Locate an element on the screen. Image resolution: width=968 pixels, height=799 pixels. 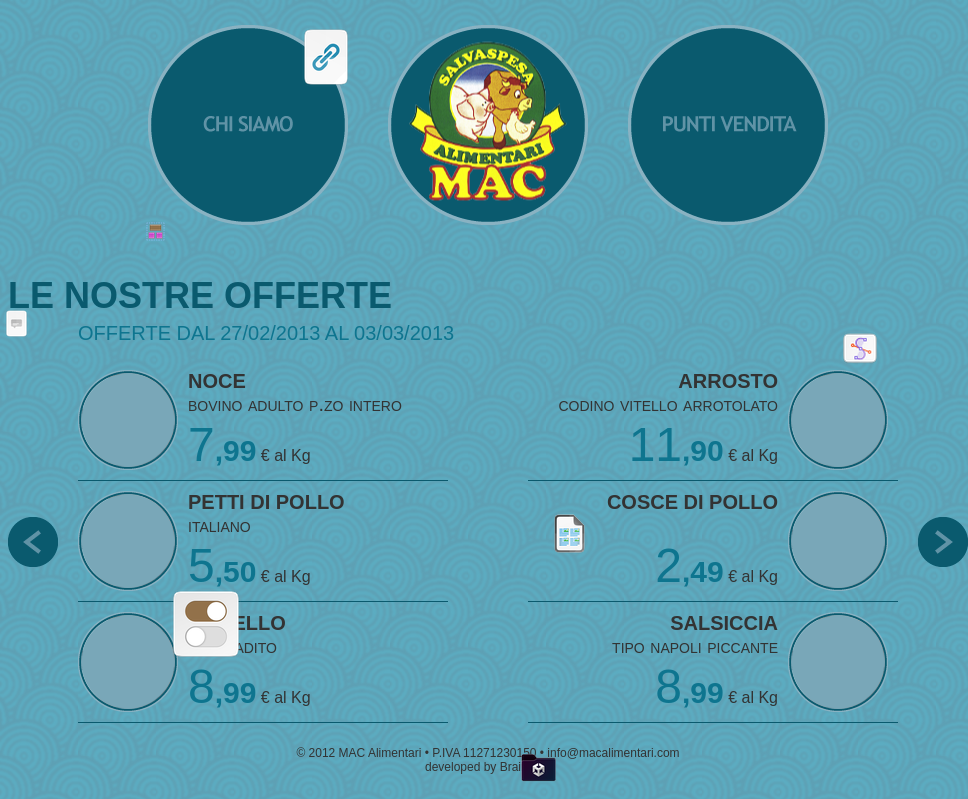
libreoffice master document file type is located at coordinates (569, 533).